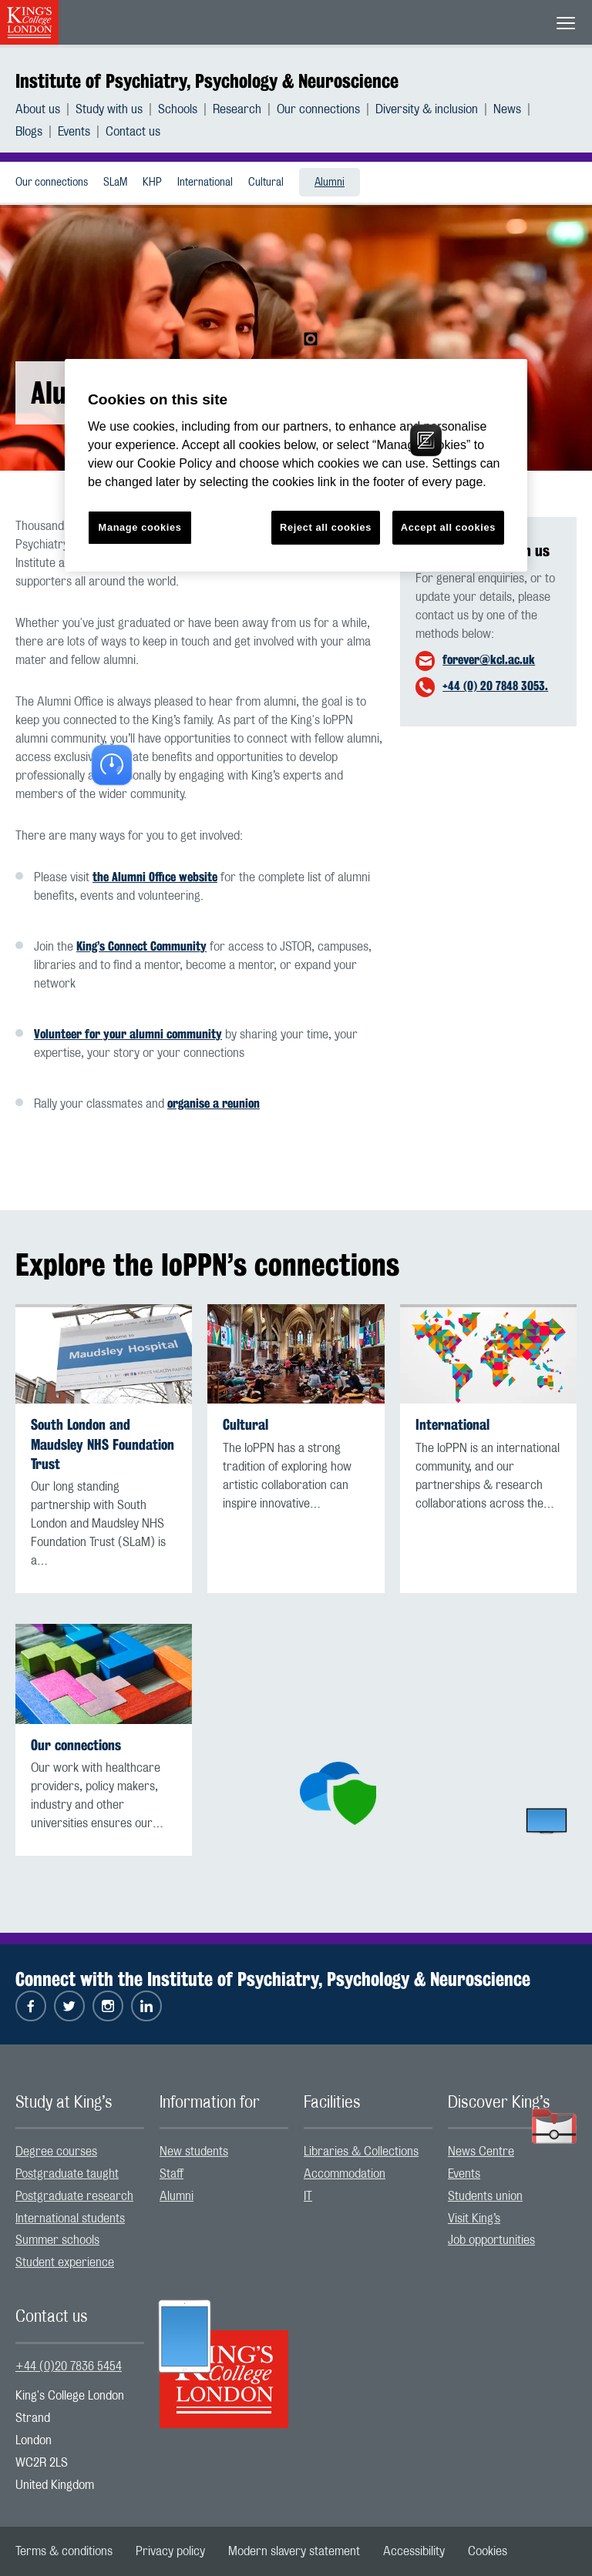 This screenshot has height=2576, width=592. Describe the element at coordinates (112, 766) in the screenshot. I see `open performance or speed settings` at that location.